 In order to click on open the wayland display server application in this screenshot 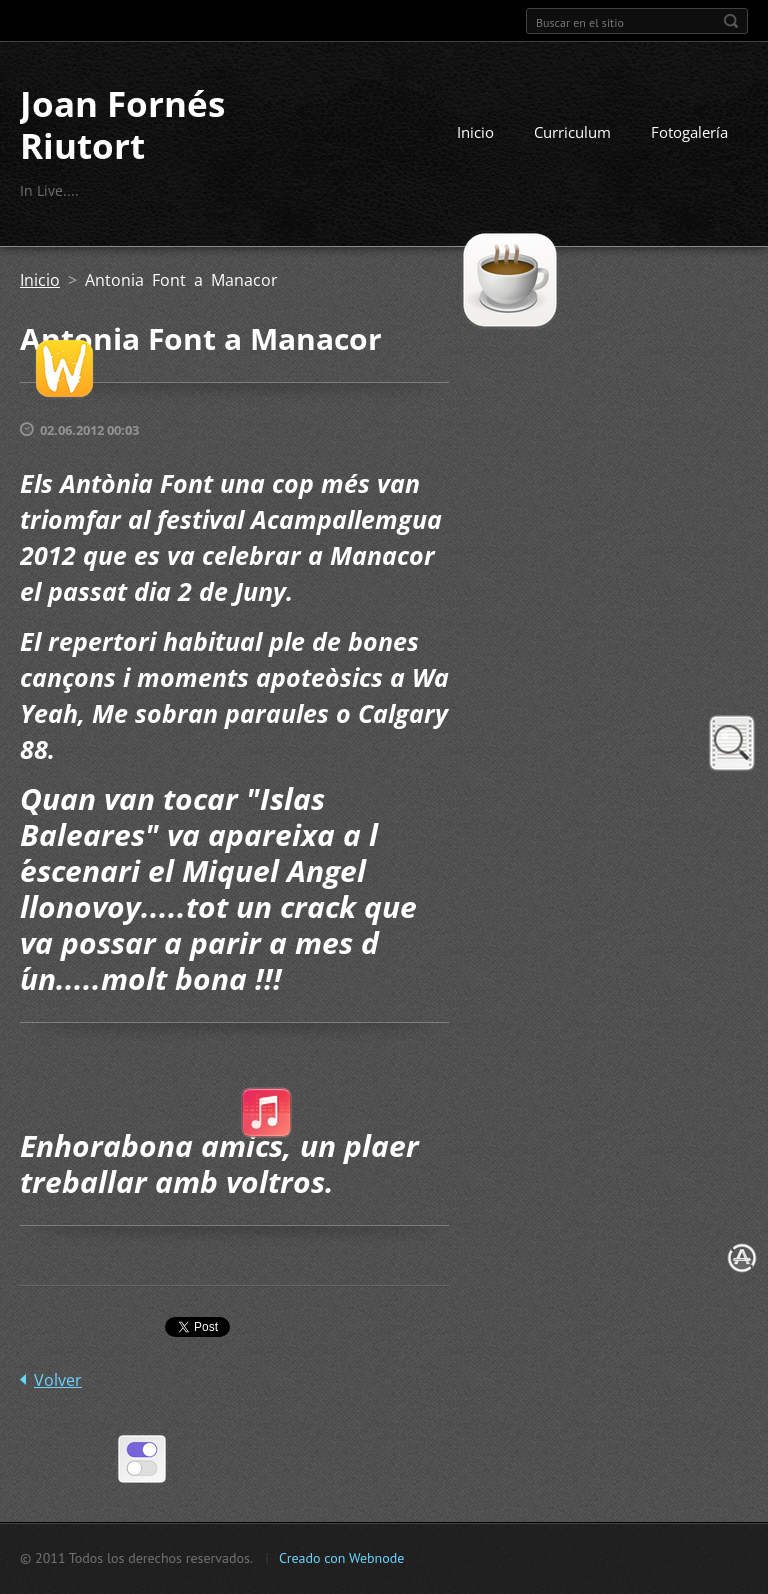, I will do `click(64, 368)`.